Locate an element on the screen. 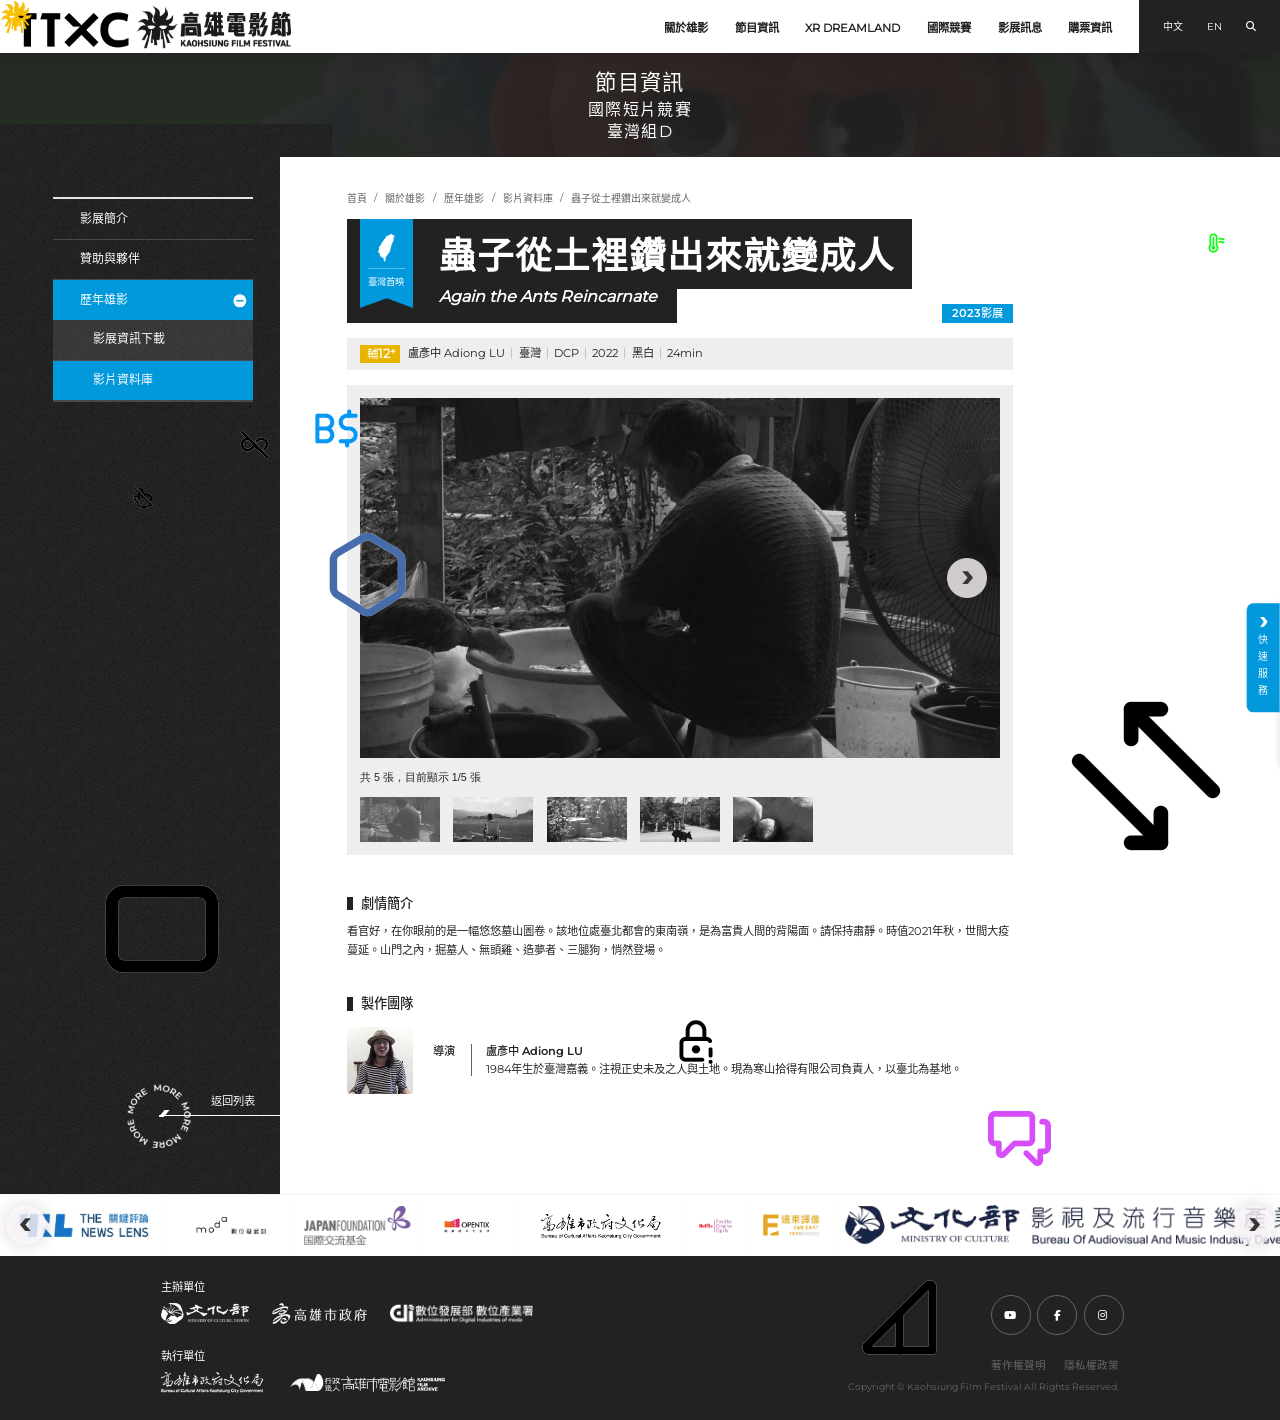 The image size is (1280, 1420). security alert or warning detected is located at coordinates (696, 1041).